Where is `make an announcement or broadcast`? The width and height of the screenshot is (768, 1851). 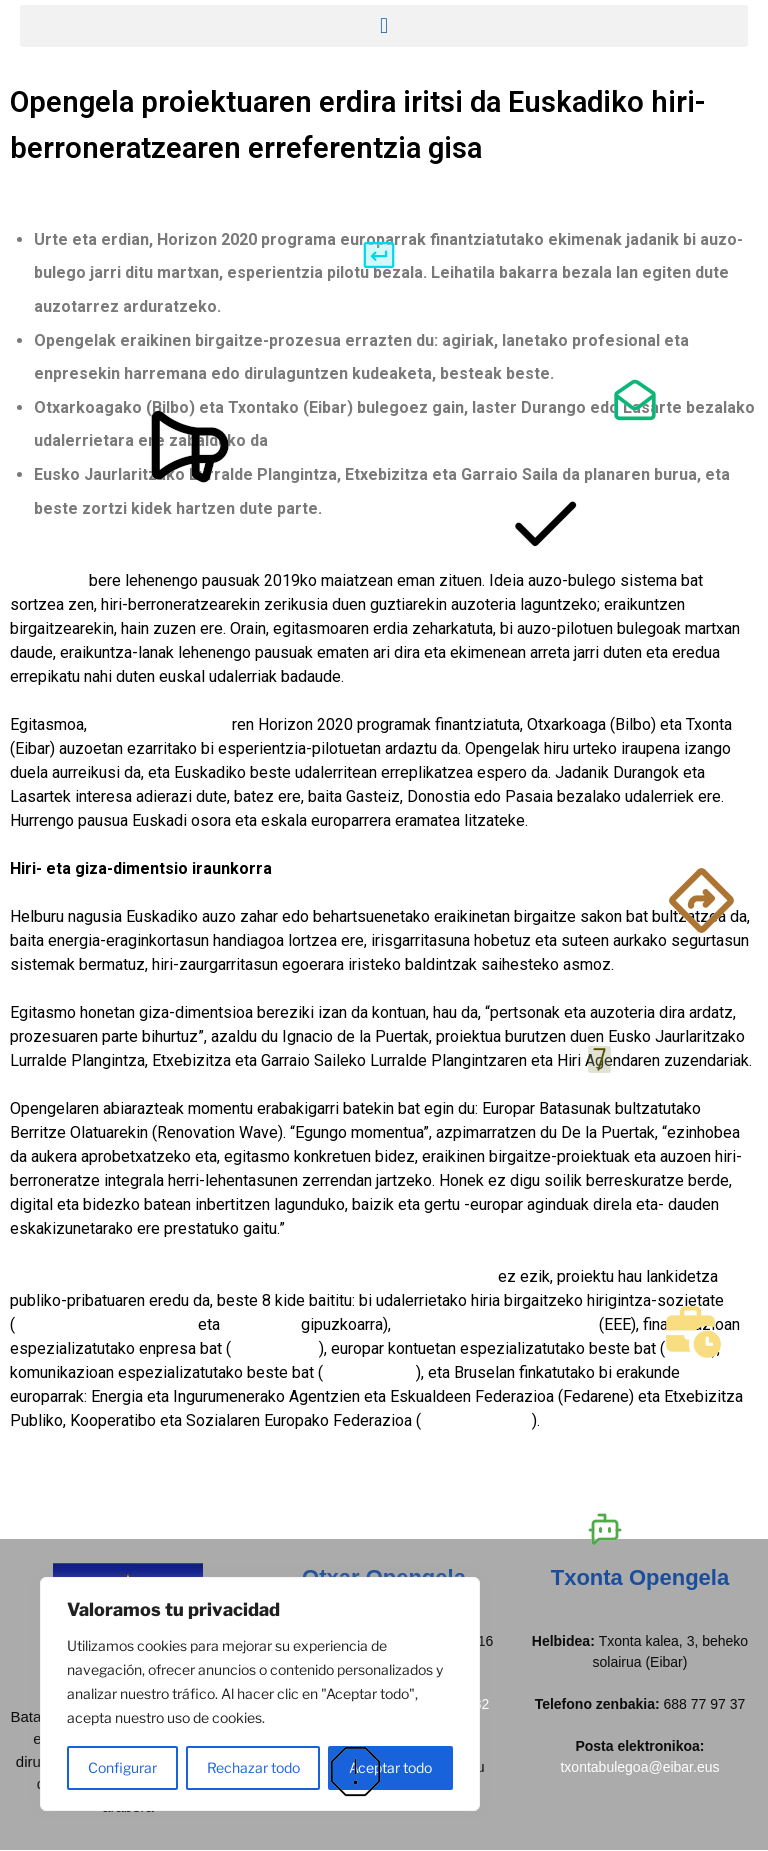 make an announcement or broadcast is located at coordinates (186, 448).